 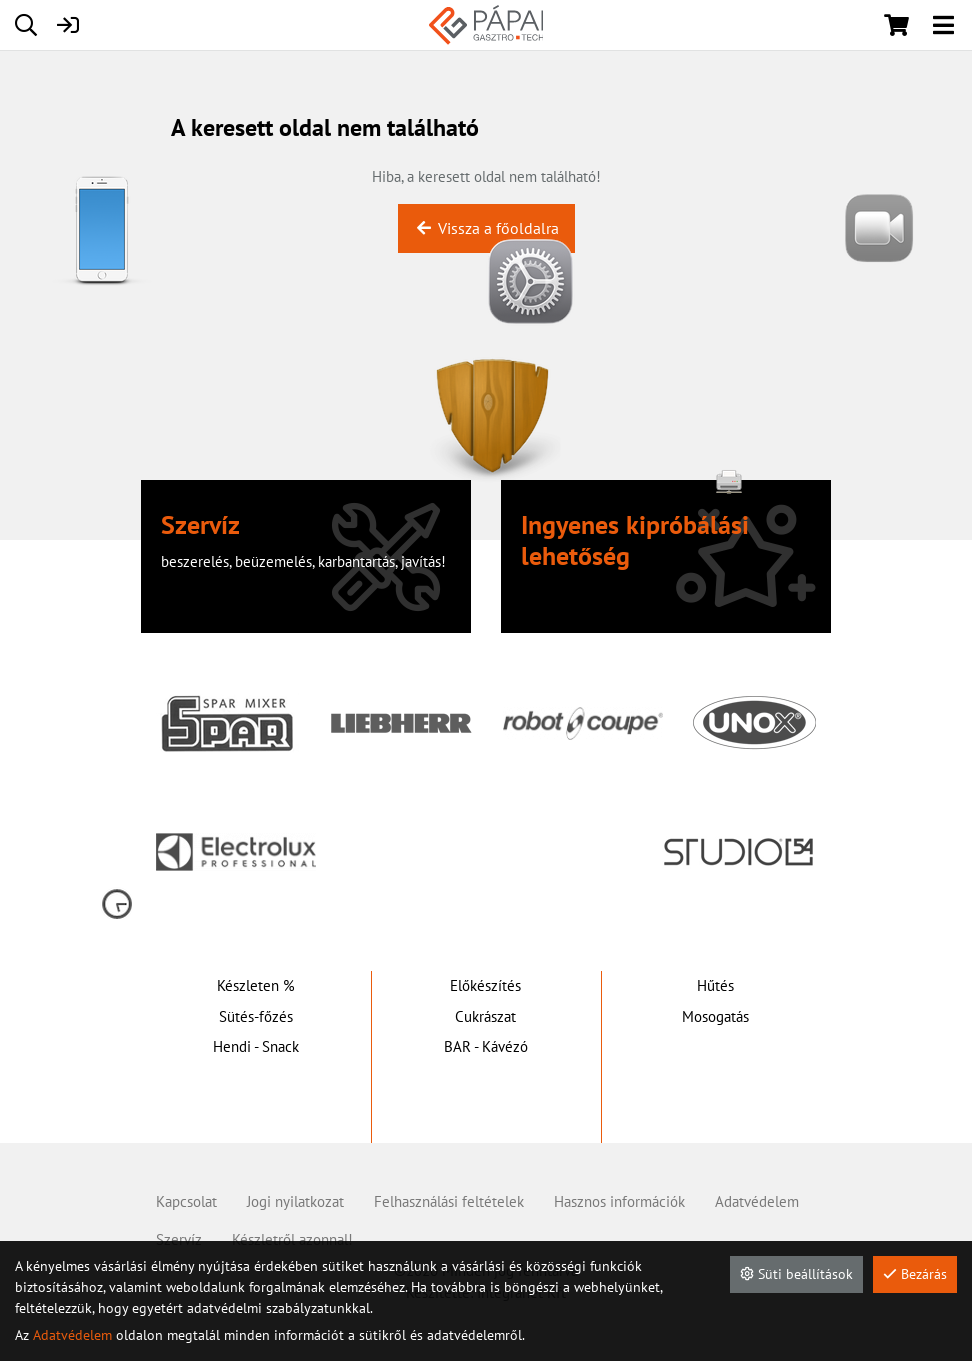 What do you see at coordinates (116, 903) in the screenshot?
I see `view recently accessed files or items` at bounding box center [116, 903].